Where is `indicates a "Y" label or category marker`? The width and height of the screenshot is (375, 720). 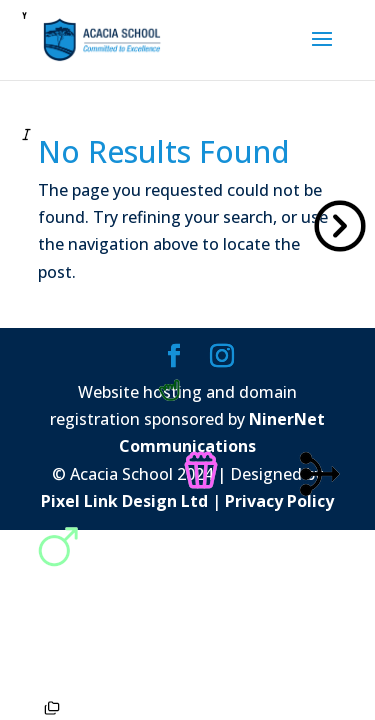
indicates a "Y" label or category marker is located at coordinates (24, 15).